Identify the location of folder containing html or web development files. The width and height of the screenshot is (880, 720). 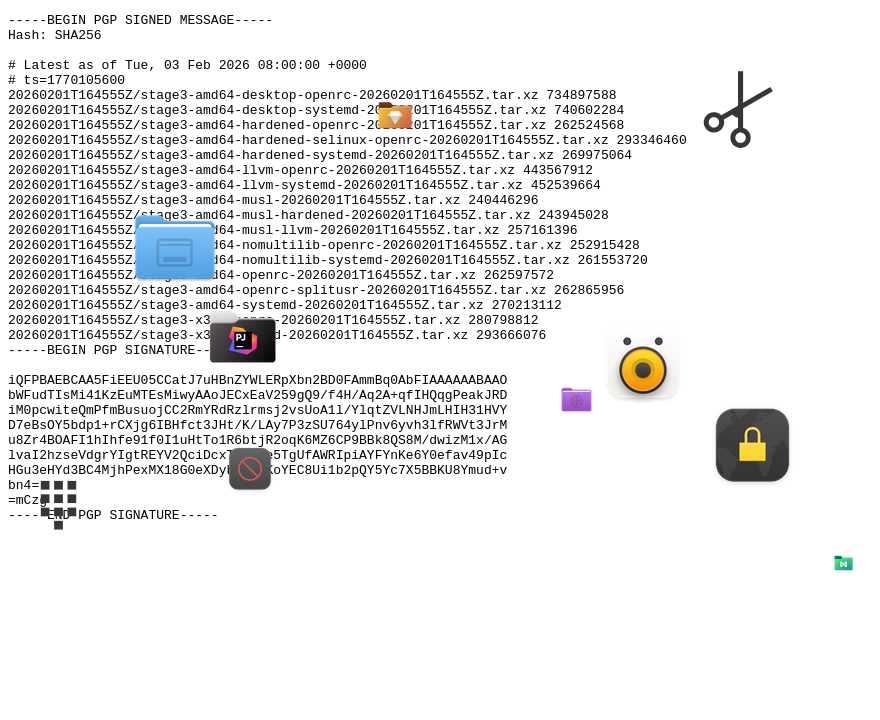
(576, 399).